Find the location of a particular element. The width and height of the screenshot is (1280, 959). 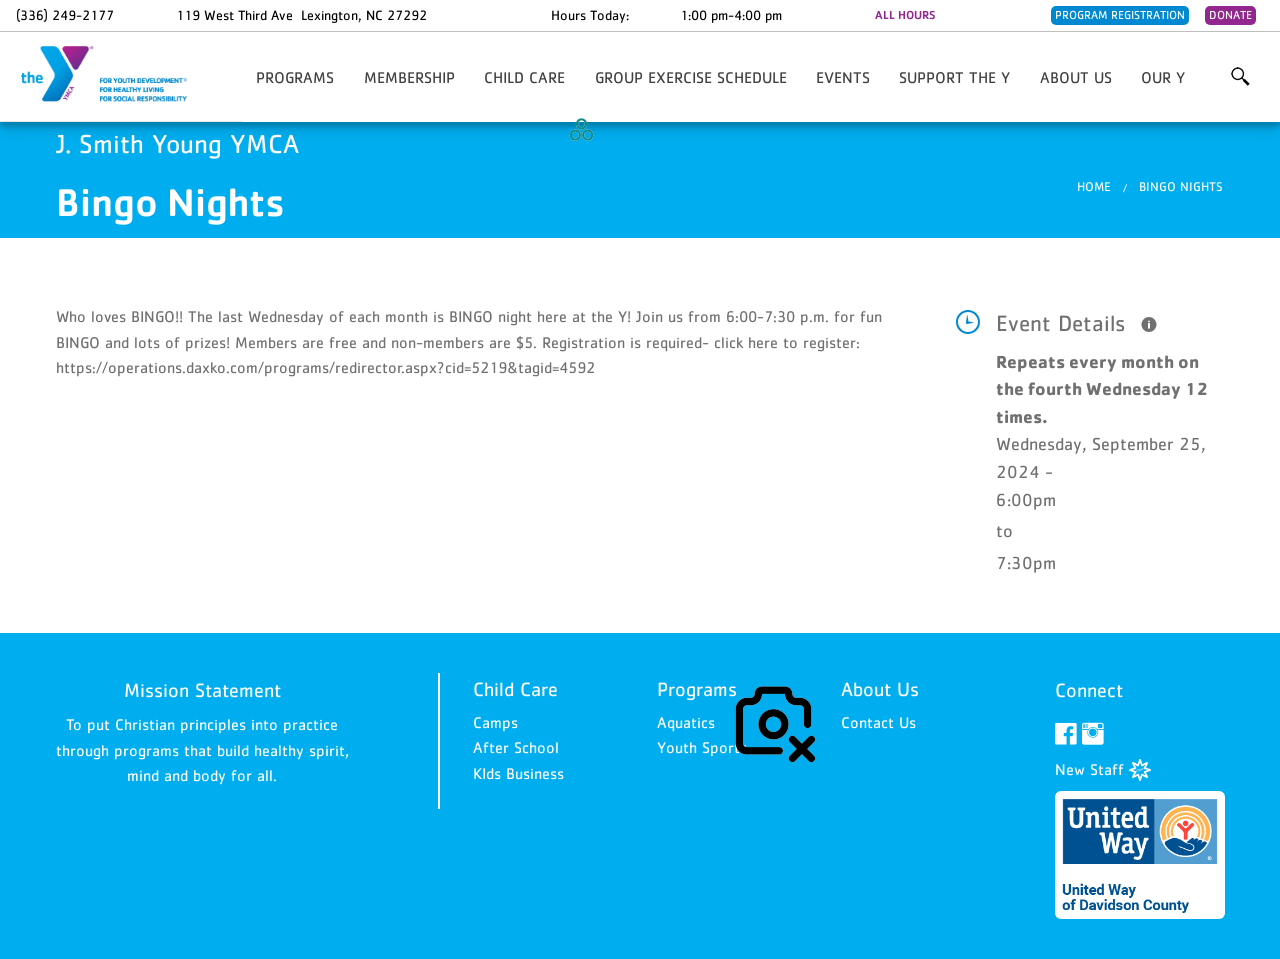

view connected groups or clusters is located at coordinates (581, 129).